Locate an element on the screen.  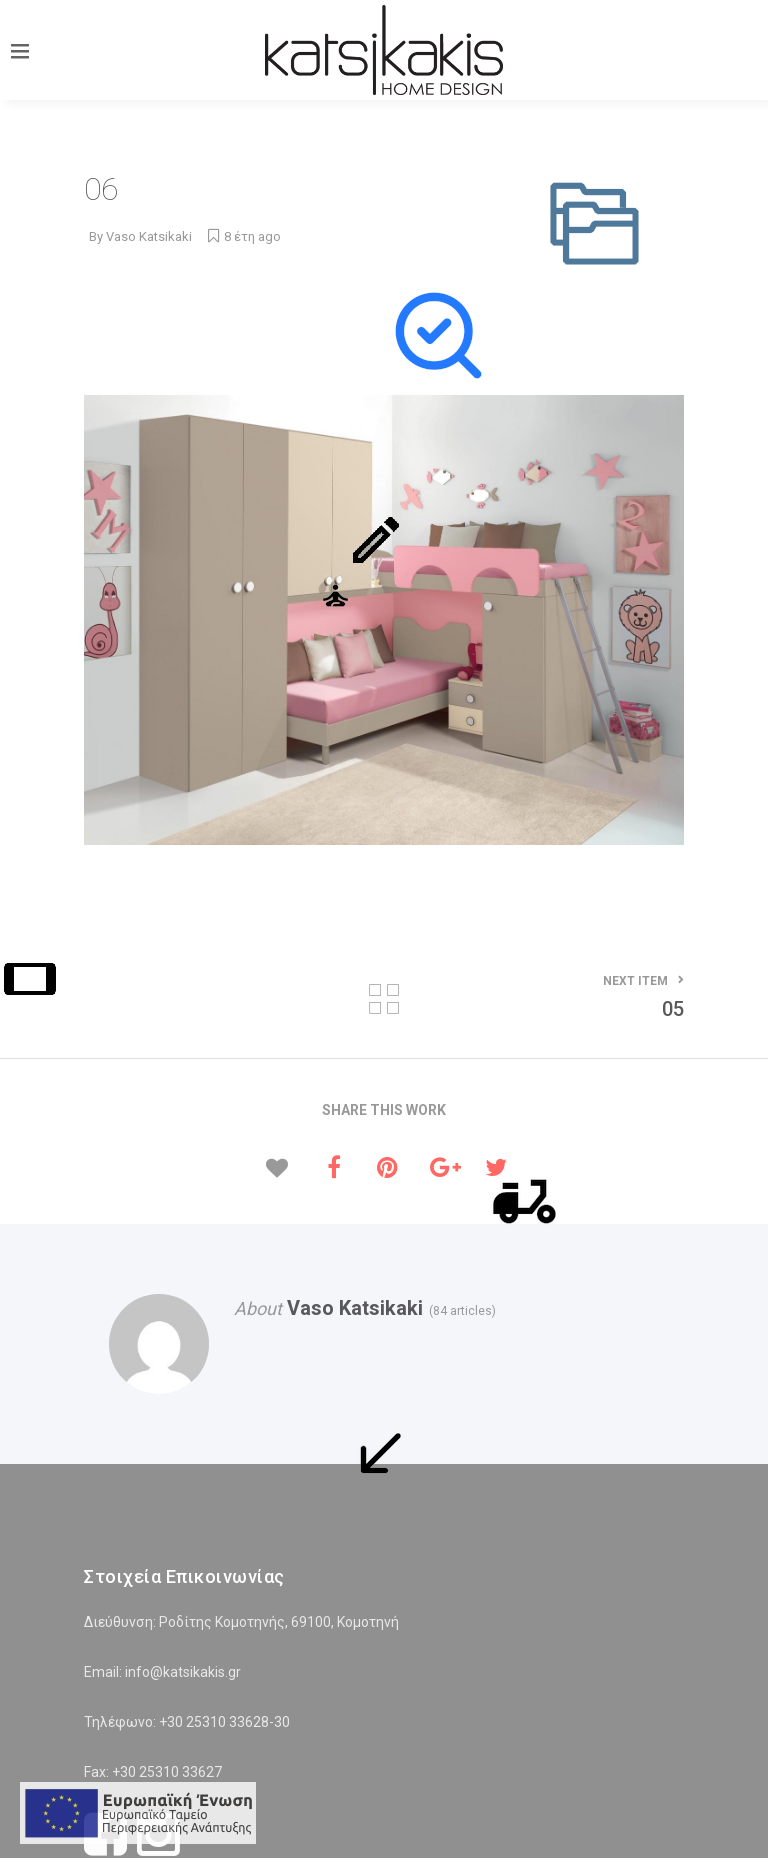
select moped or scooter delivery option is located at coordinates (524, 1201).